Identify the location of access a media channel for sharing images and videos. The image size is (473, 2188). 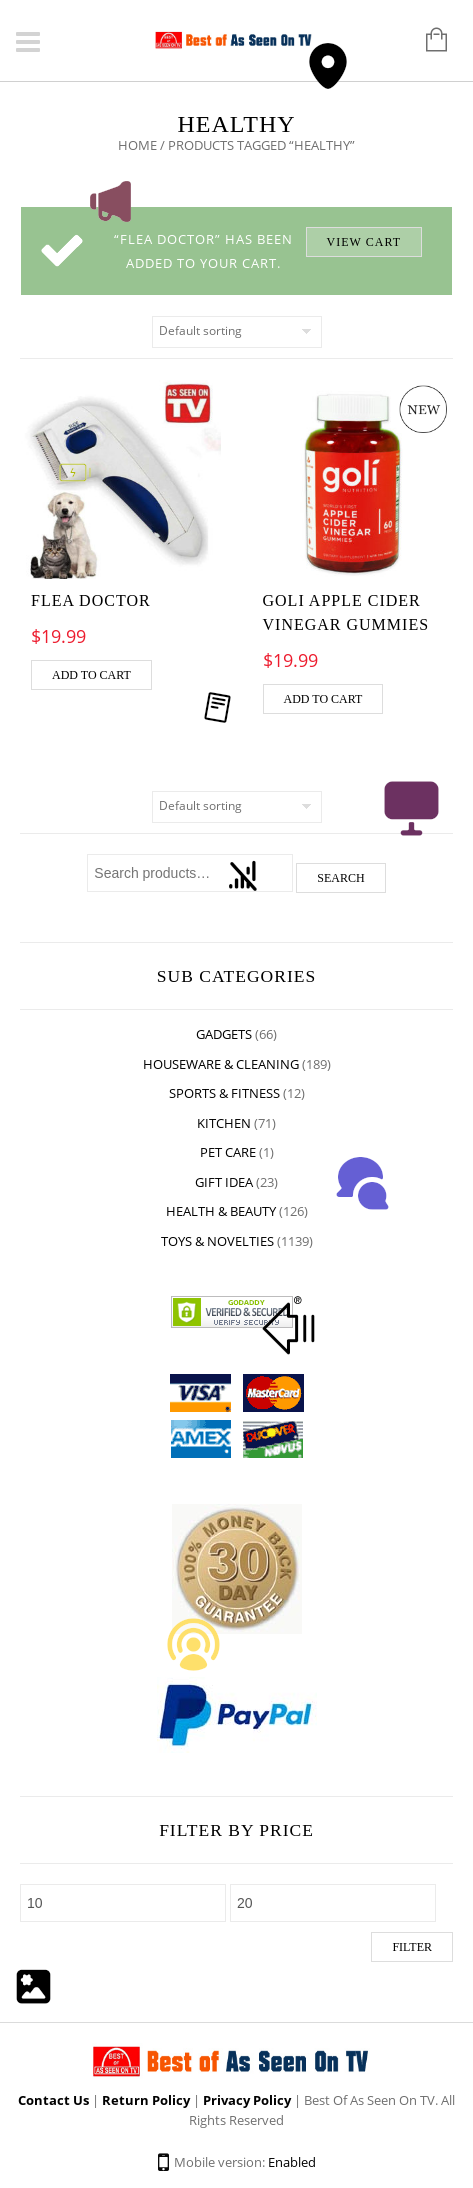
(33, 1986).